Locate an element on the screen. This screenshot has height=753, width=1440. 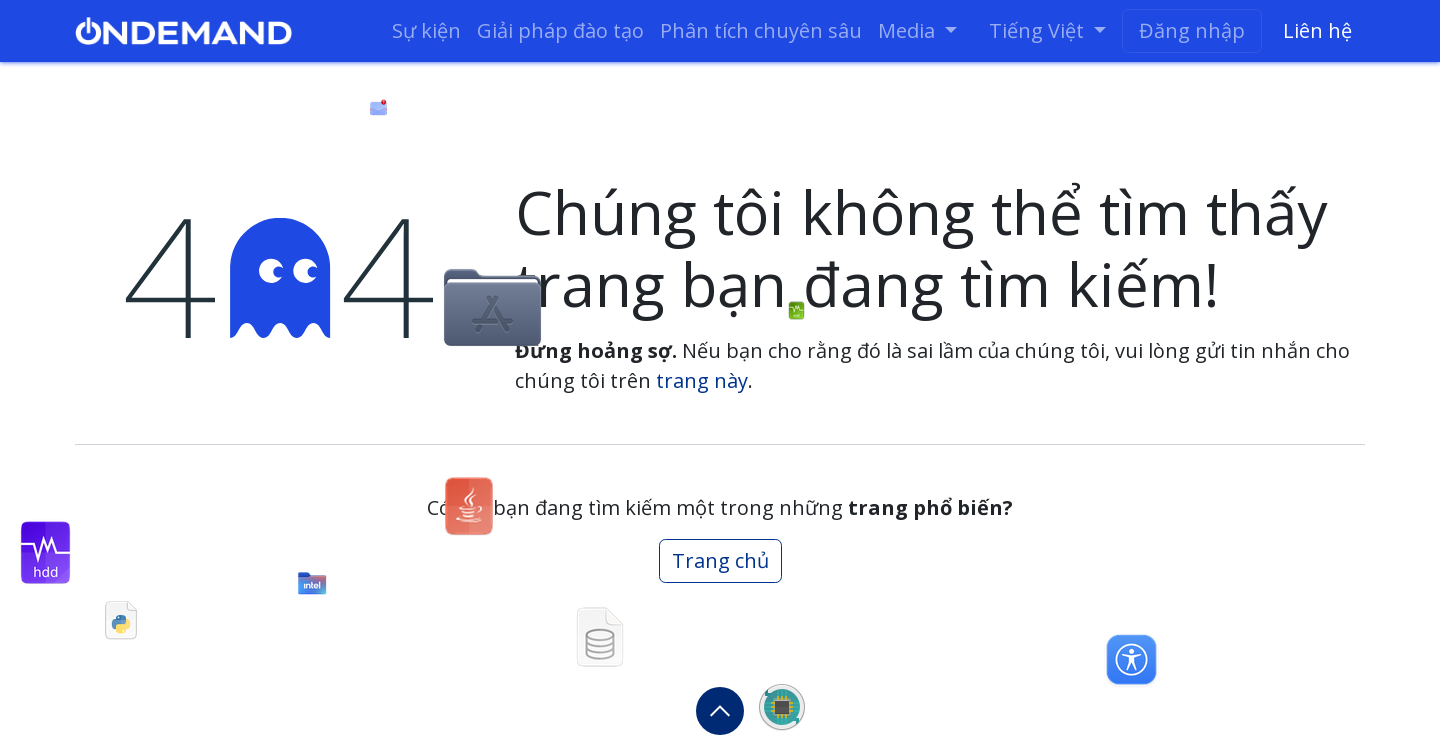
a python 3 script or source file is located at coordinates (121, 620).